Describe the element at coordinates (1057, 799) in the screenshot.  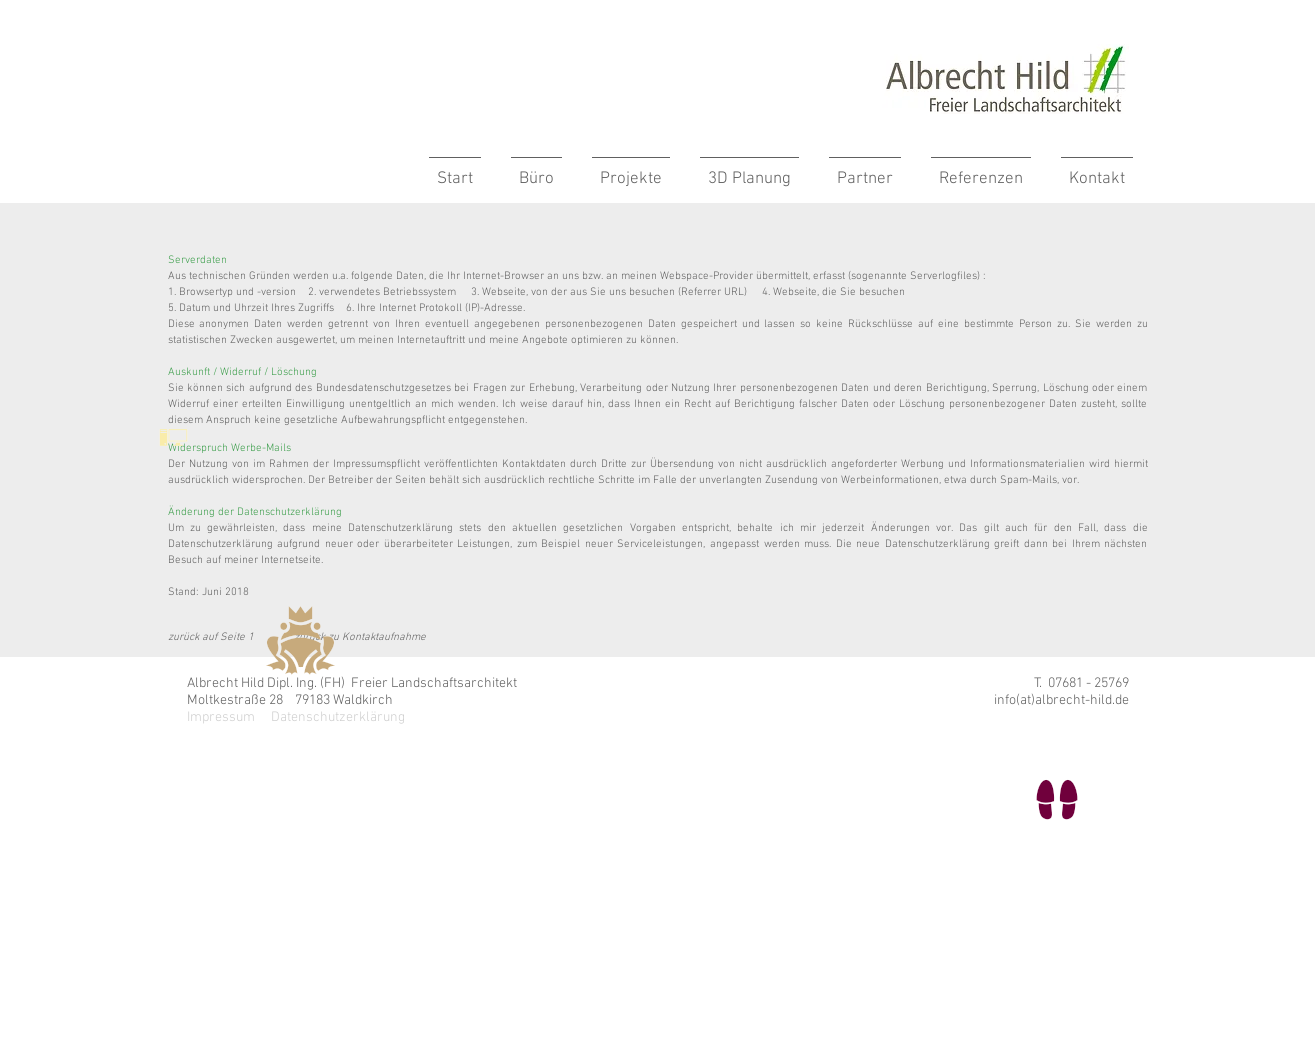
I see `access comfort or relaxation settings` at that location.